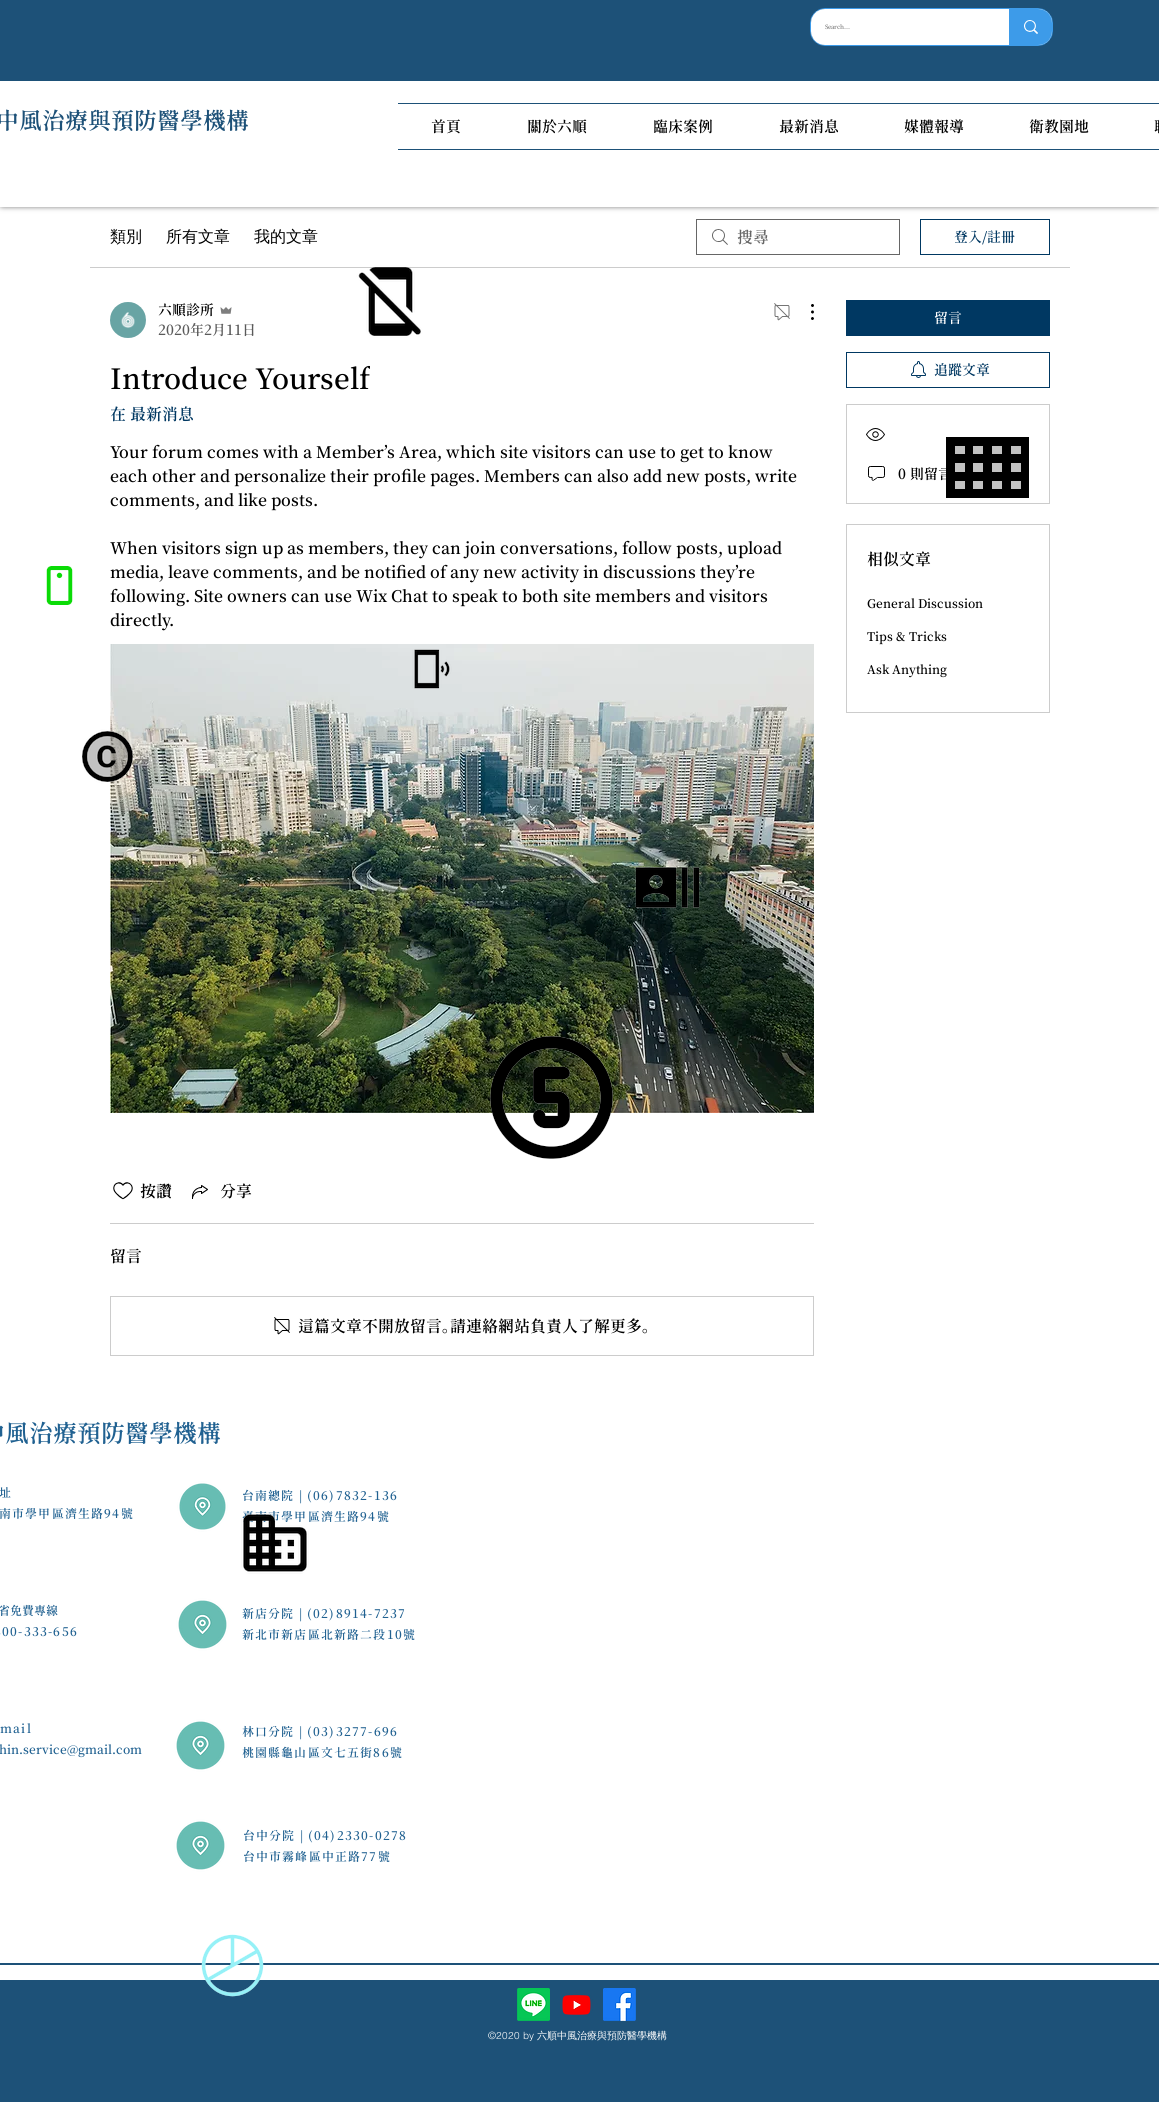 The image size is (1159, 2102). Describe the element at coordinates (107, 756) in the screenshot. I see `indicates copyrighted content` at that location.